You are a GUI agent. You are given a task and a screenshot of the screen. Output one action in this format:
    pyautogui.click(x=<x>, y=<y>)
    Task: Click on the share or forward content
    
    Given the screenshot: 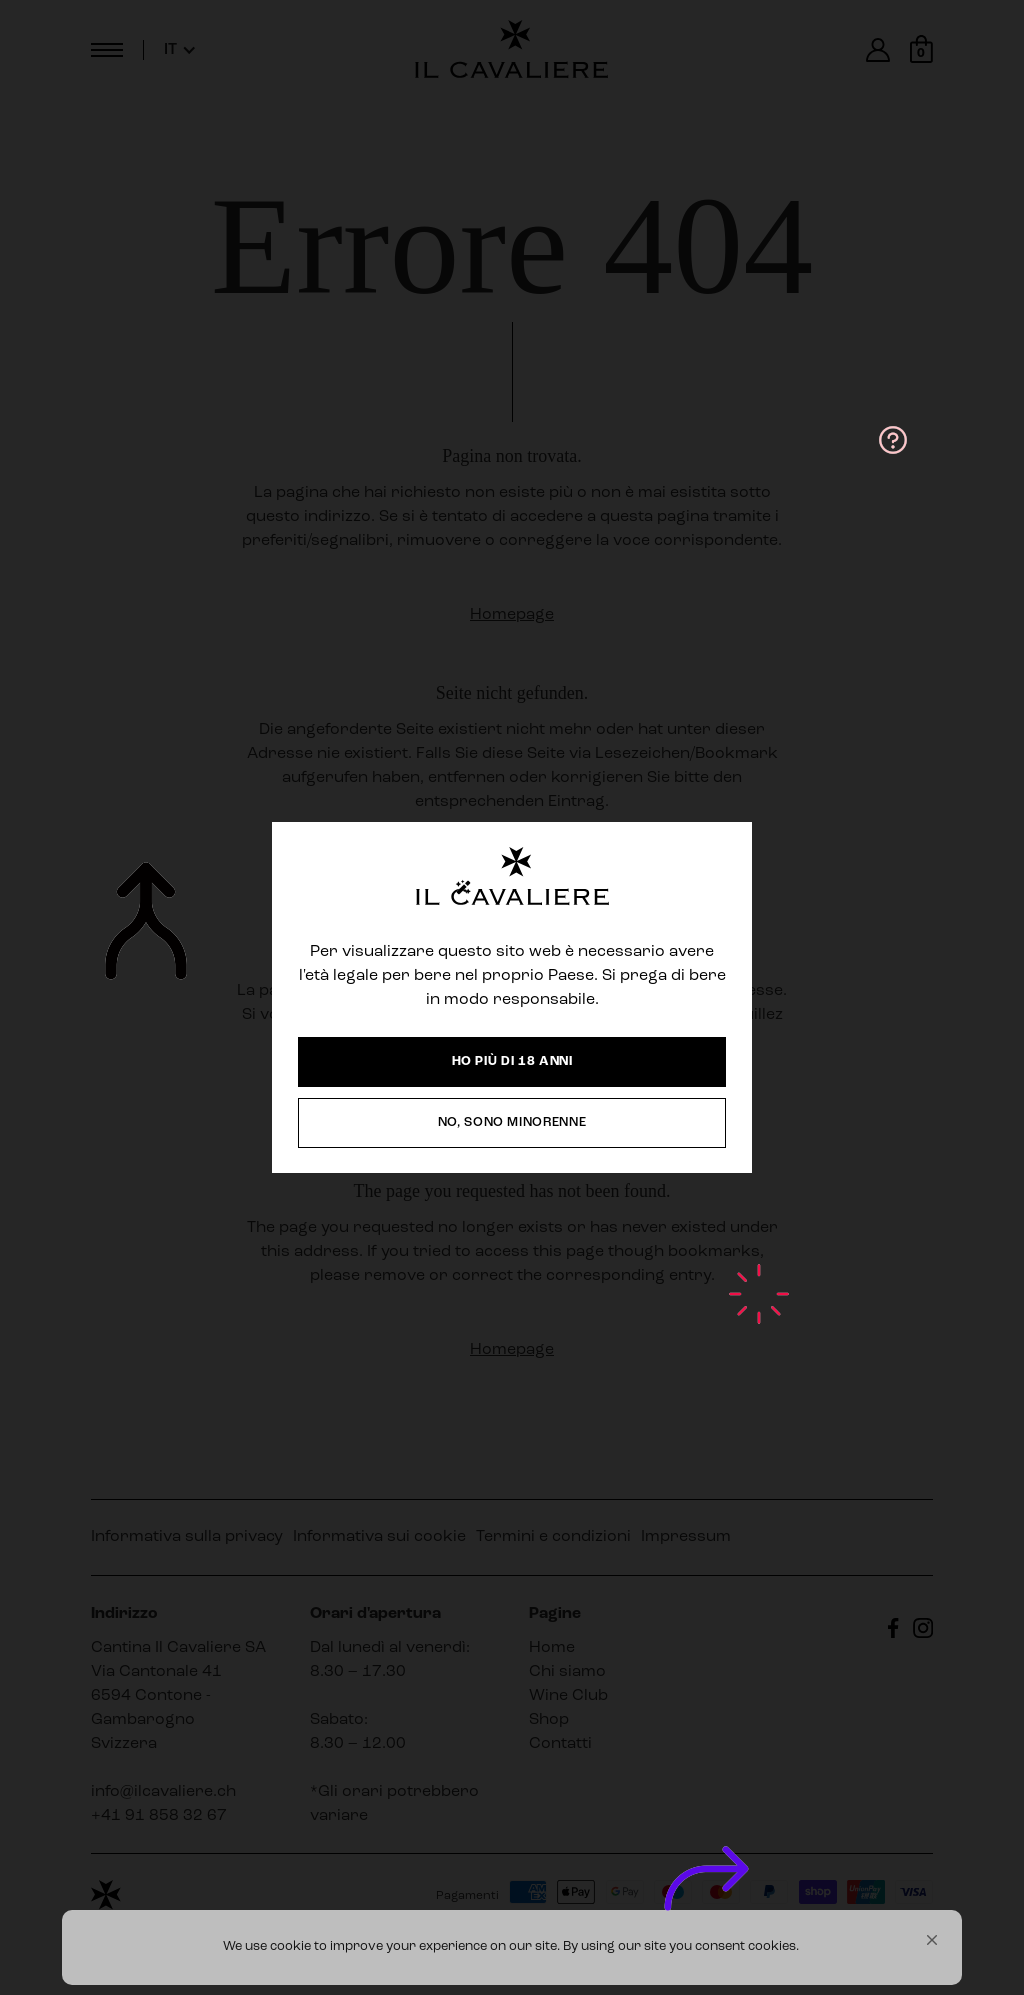 What is the action you would take?
    pyautogui.click(x=706, y=1878)
    